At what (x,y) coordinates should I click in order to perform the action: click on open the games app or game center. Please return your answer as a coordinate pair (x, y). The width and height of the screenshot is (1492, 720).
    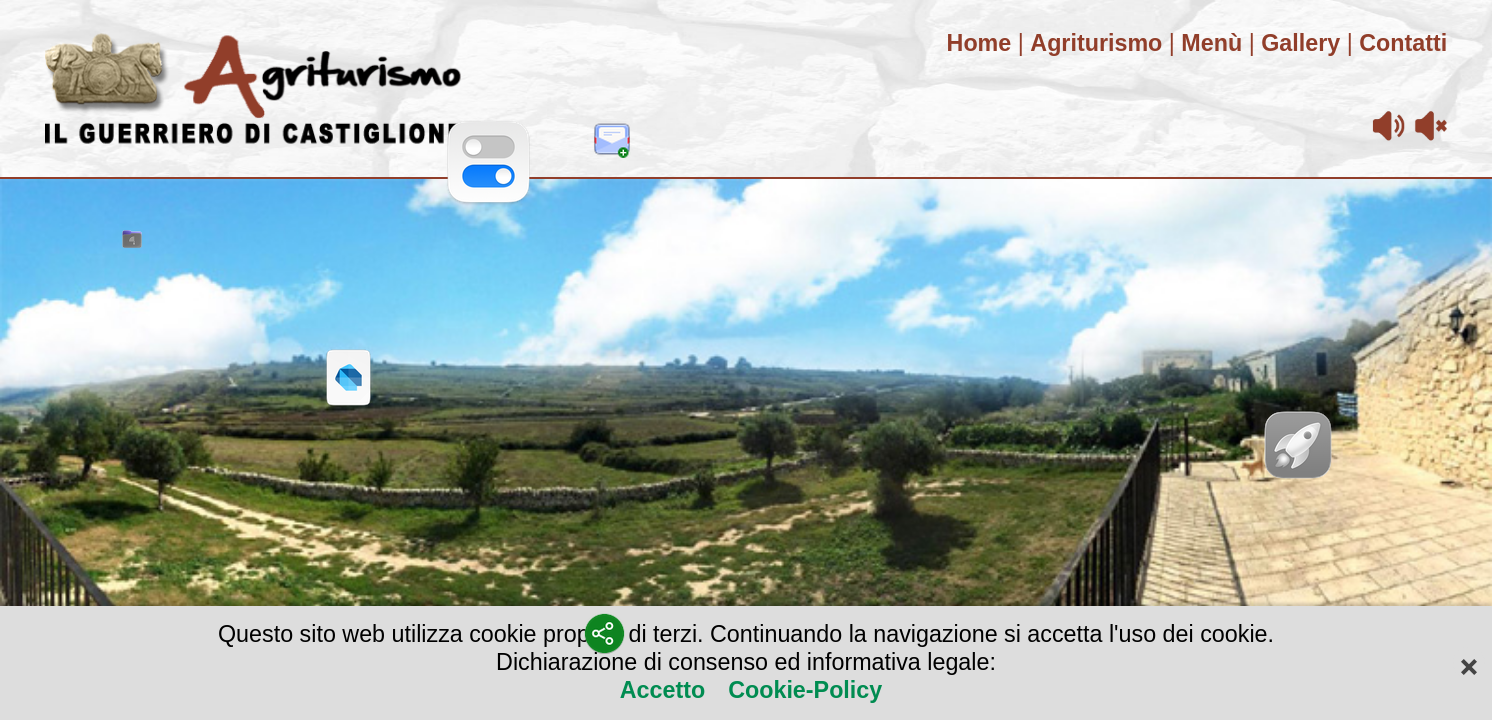
    Looking at the image, I should click on (1298, 445).